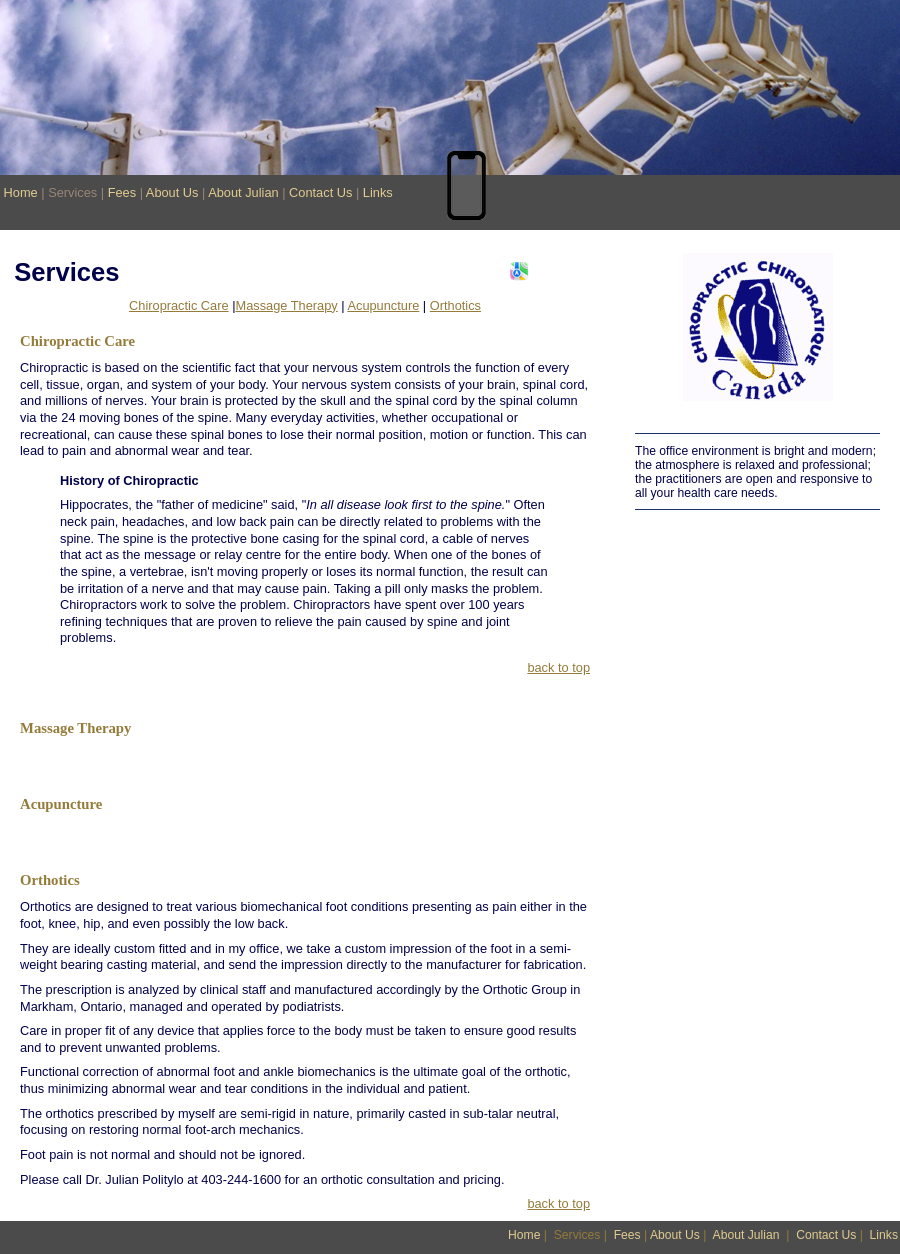  What do you see at coordinates (466, 185) in the screenshot?
I see `iPhone with Face ID in device sidebar` at bounding box center [466, 185].